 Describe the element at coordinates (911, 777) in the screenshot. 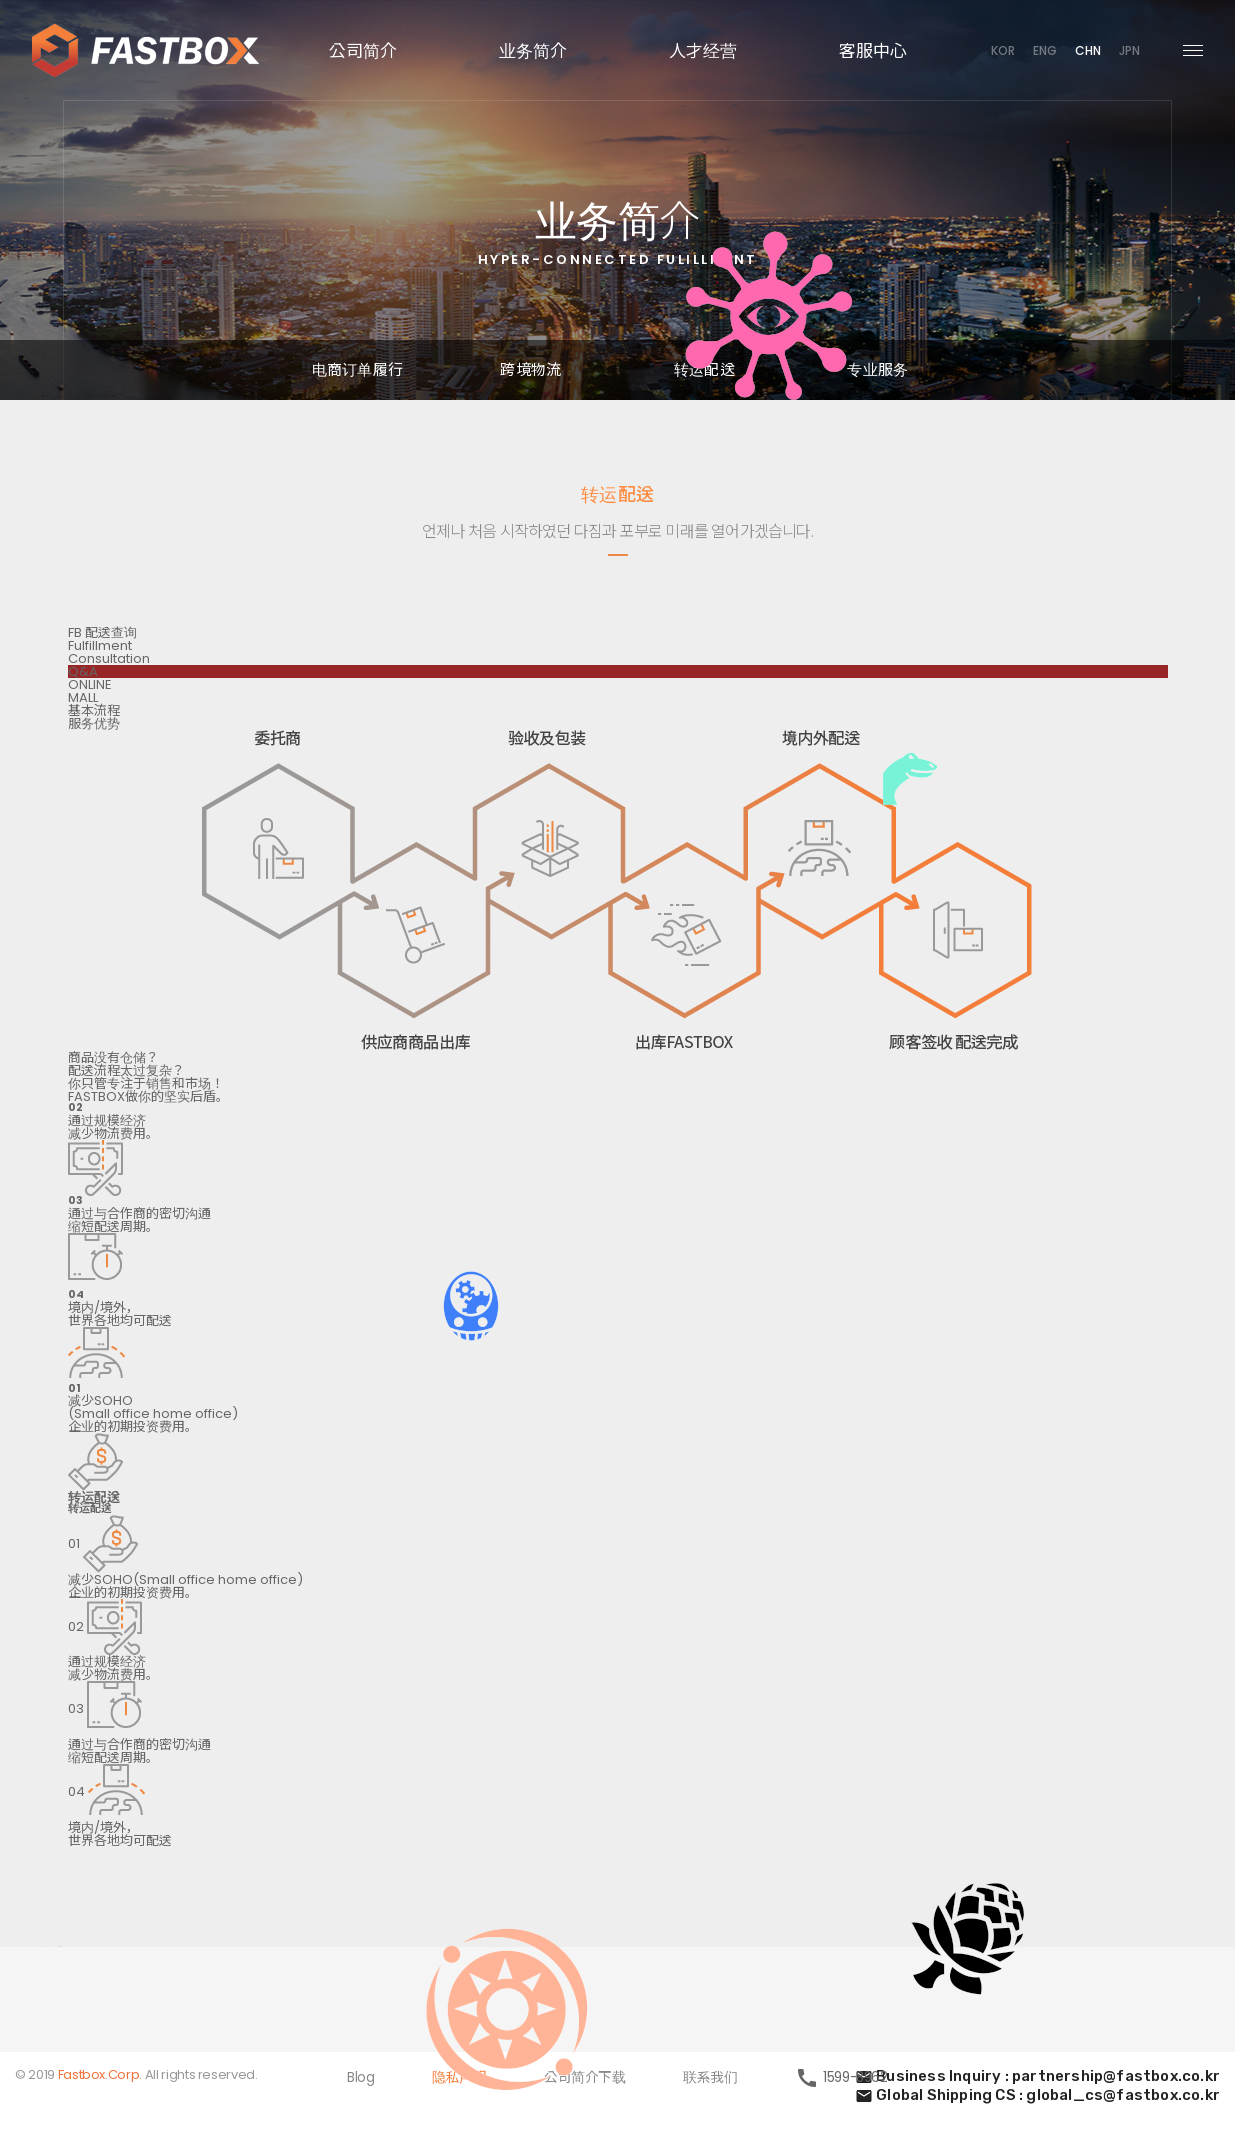

I see `access dinosaur-related content or games` at that location.